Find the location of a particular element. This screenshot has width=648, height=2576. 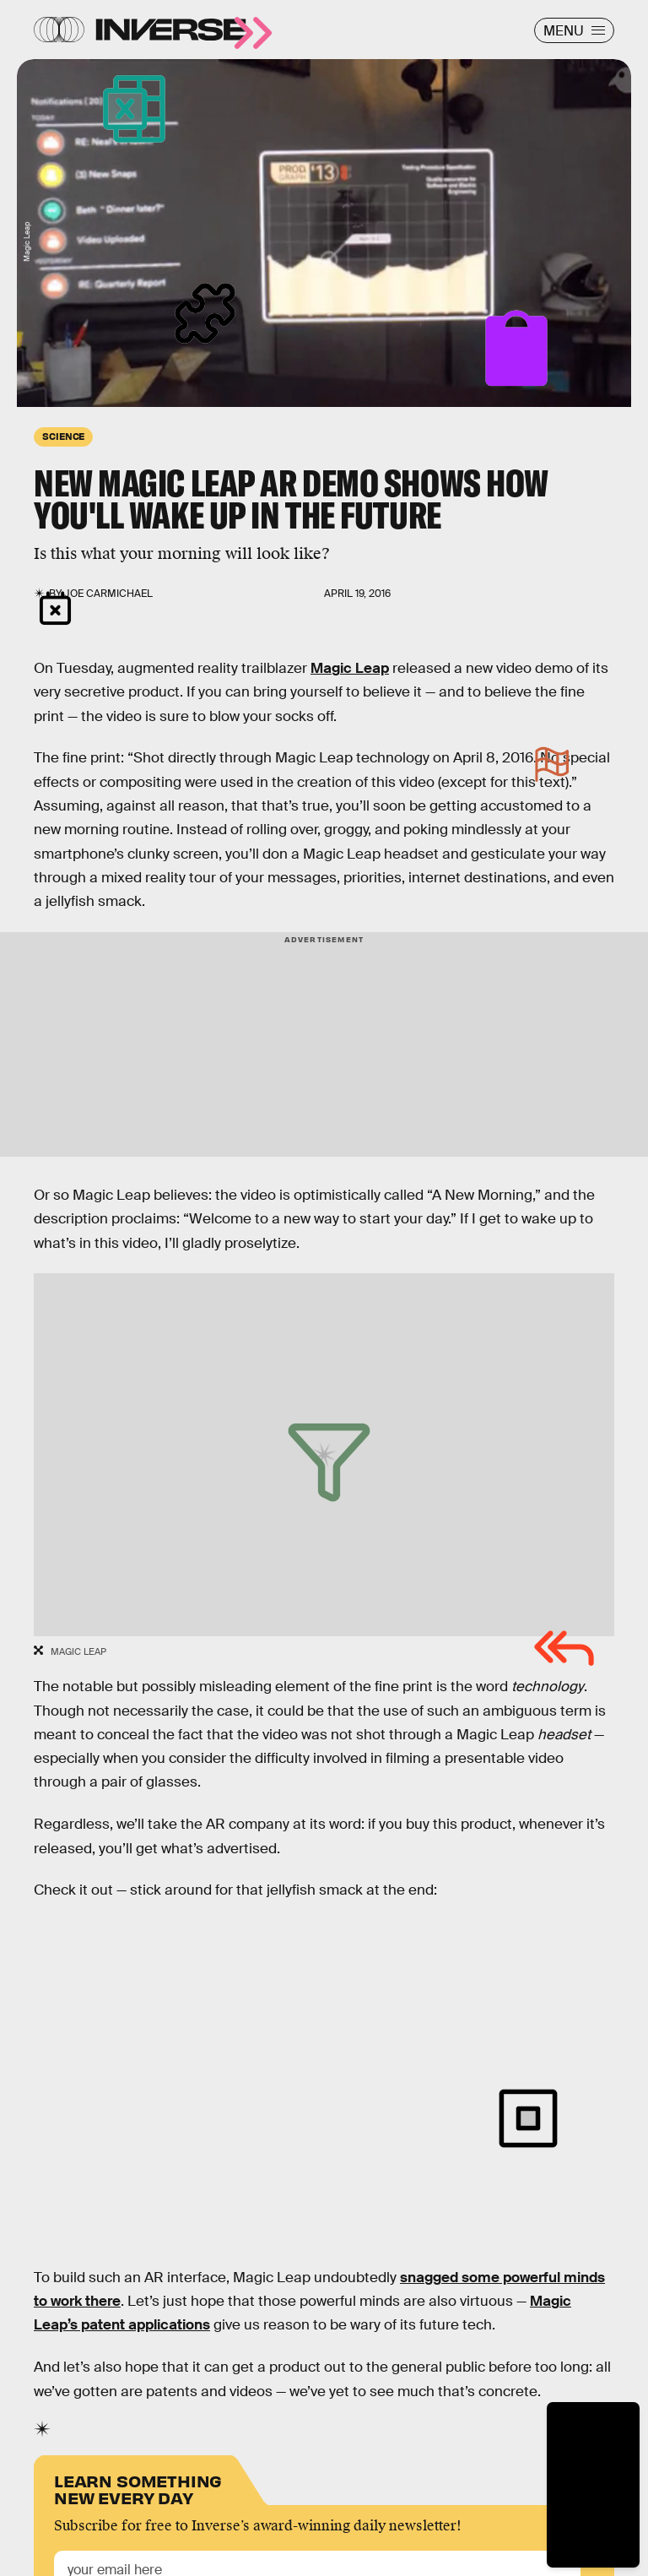

indicates a finish line or goal completion is located at coordinates (550, 763).